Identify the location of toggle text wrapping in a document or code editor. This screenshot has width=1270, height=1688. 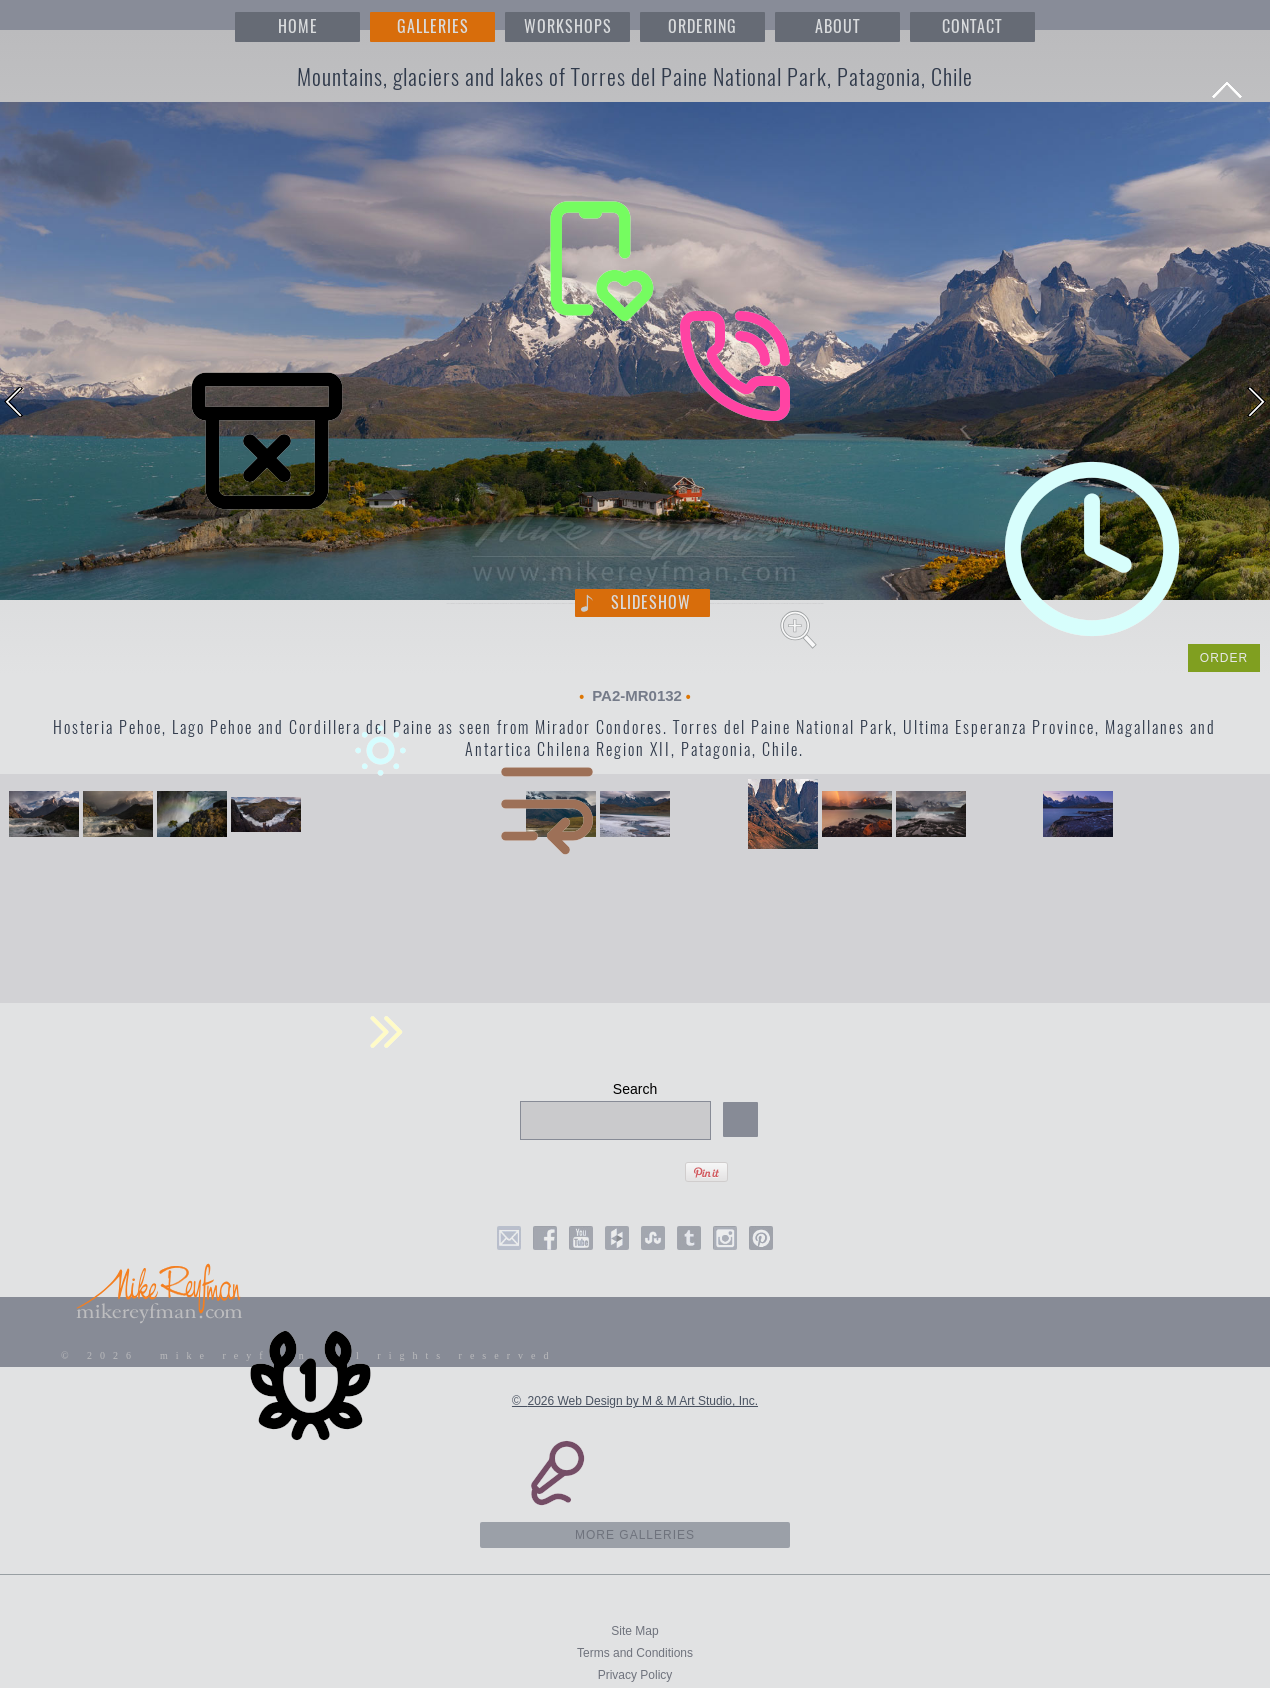
(547, 804).